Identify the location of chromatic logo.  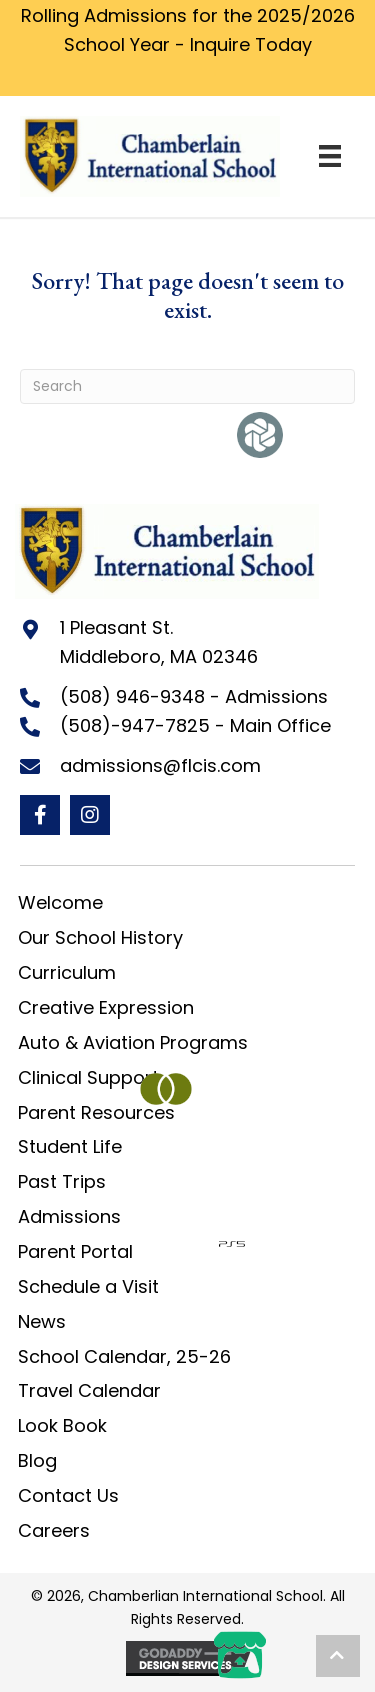
(260, 435).